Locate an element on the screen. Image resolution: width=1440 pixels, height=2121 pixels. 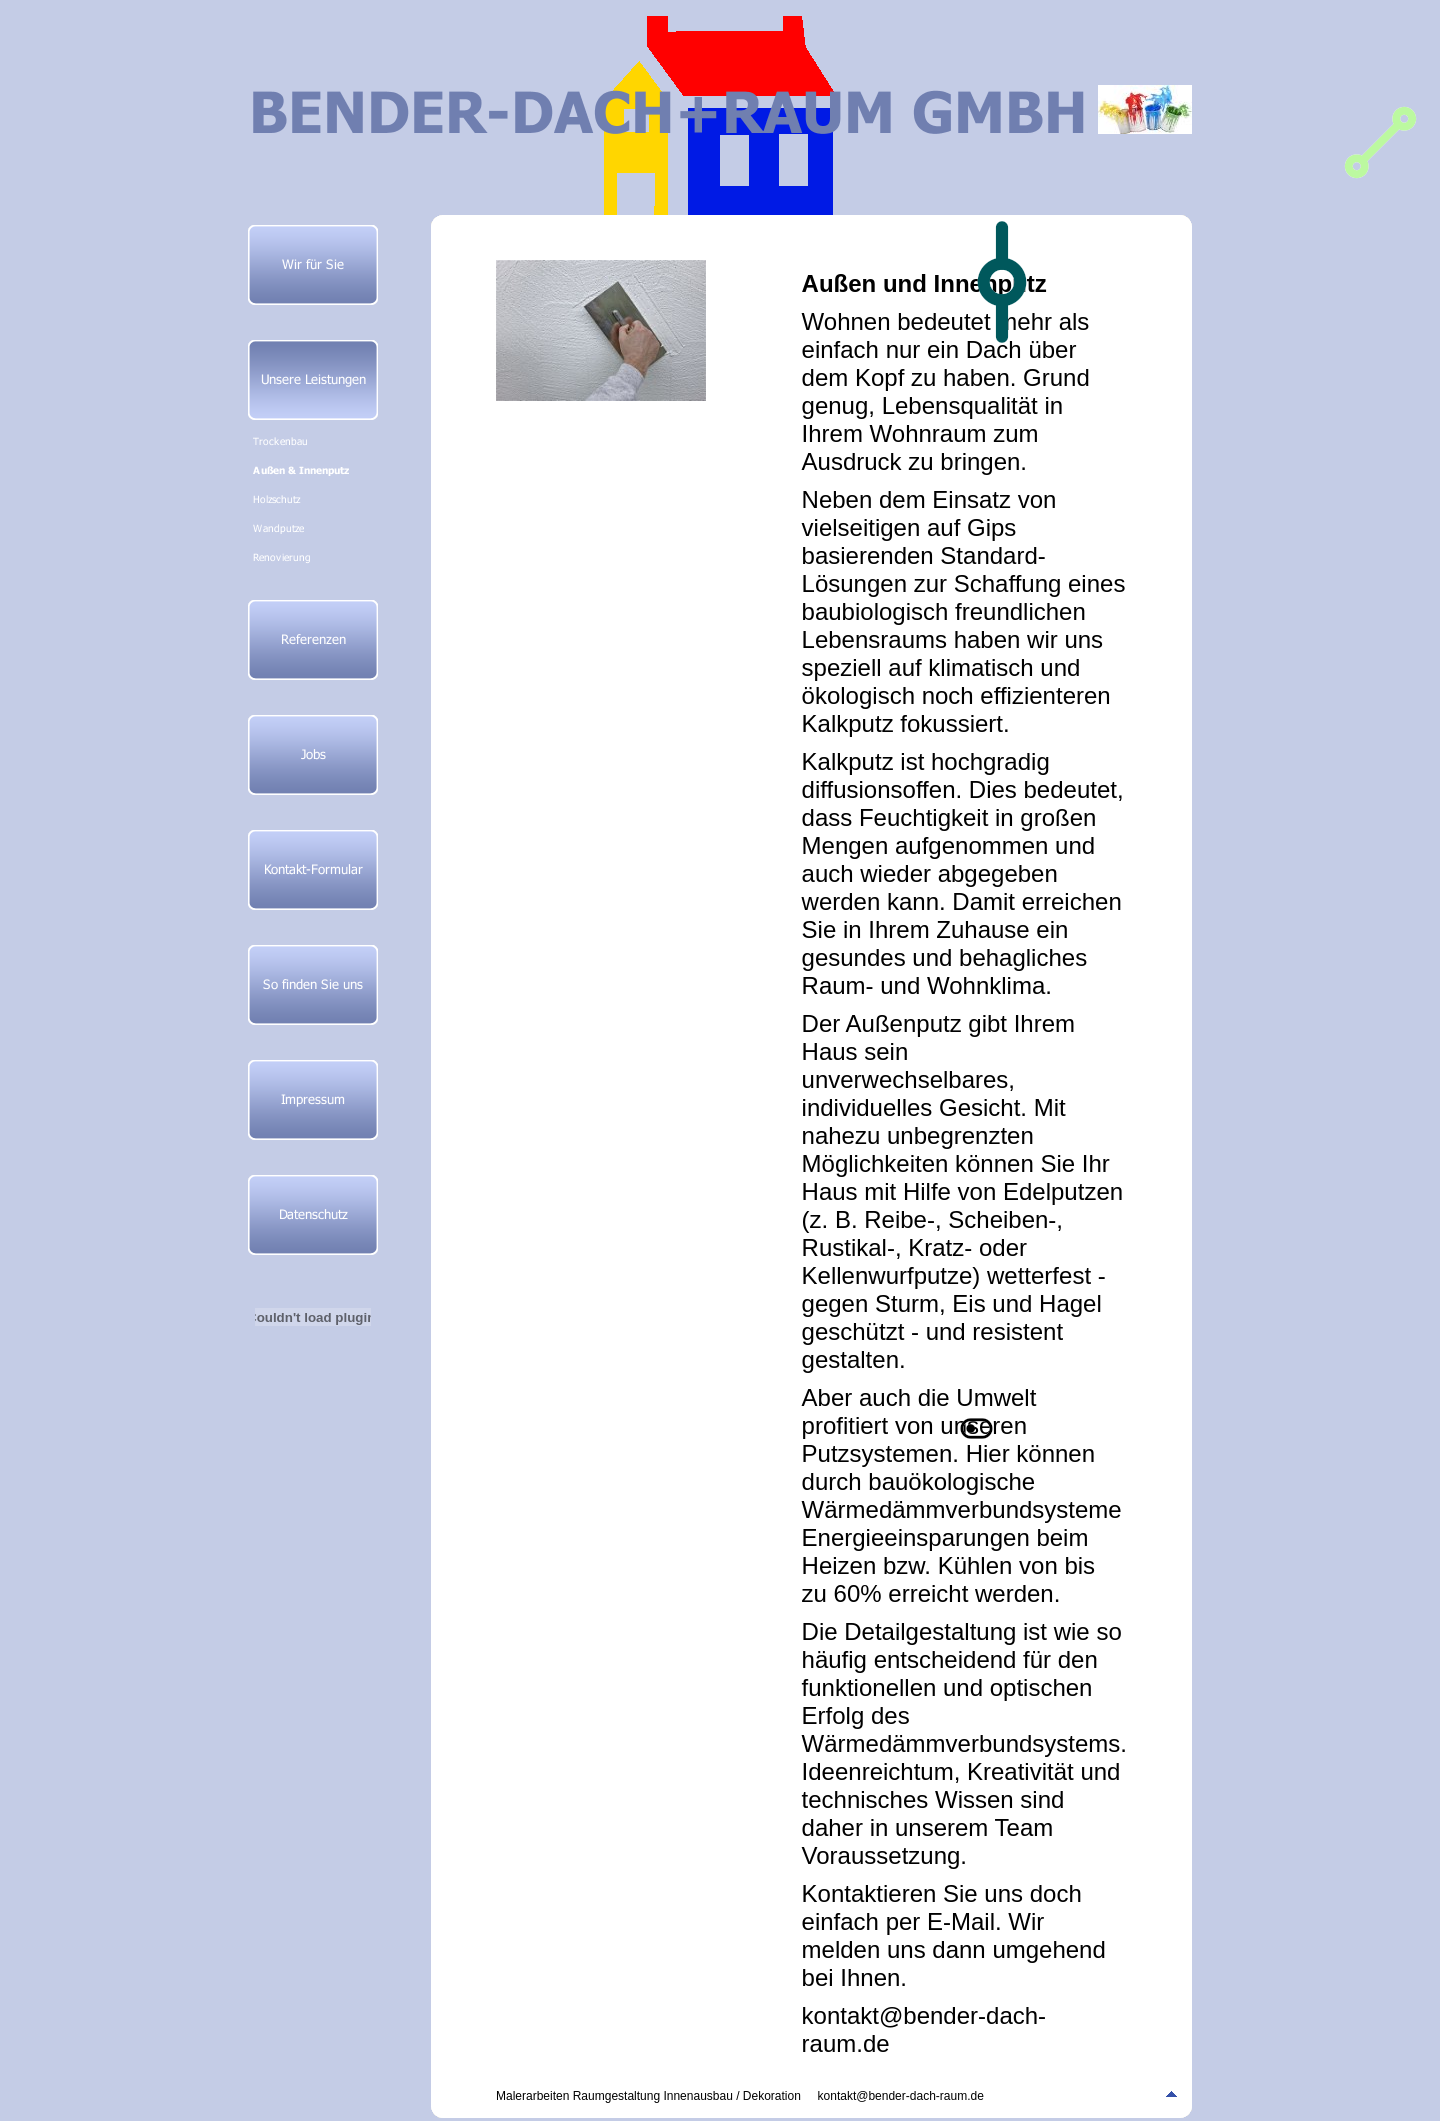
draw a straight line between two points is located at coordinates (1380, 142).